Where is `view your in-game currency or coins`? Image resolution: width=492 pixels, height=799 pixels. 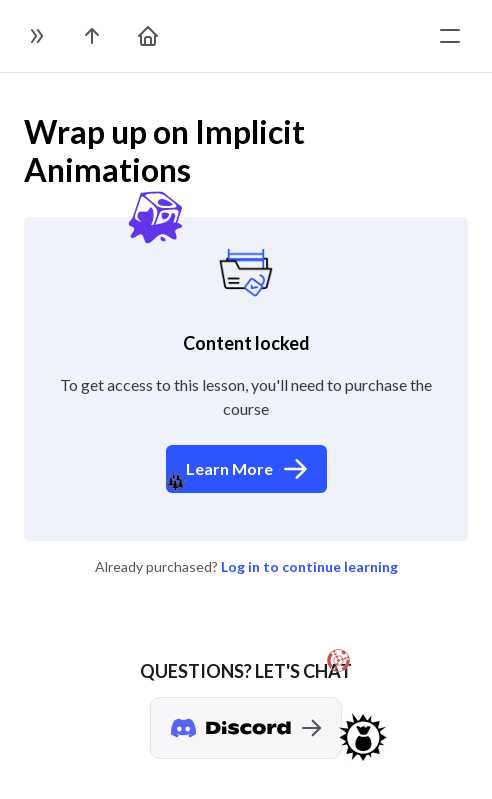
view your in-game currency or coins is located at coordinates (362, 736).